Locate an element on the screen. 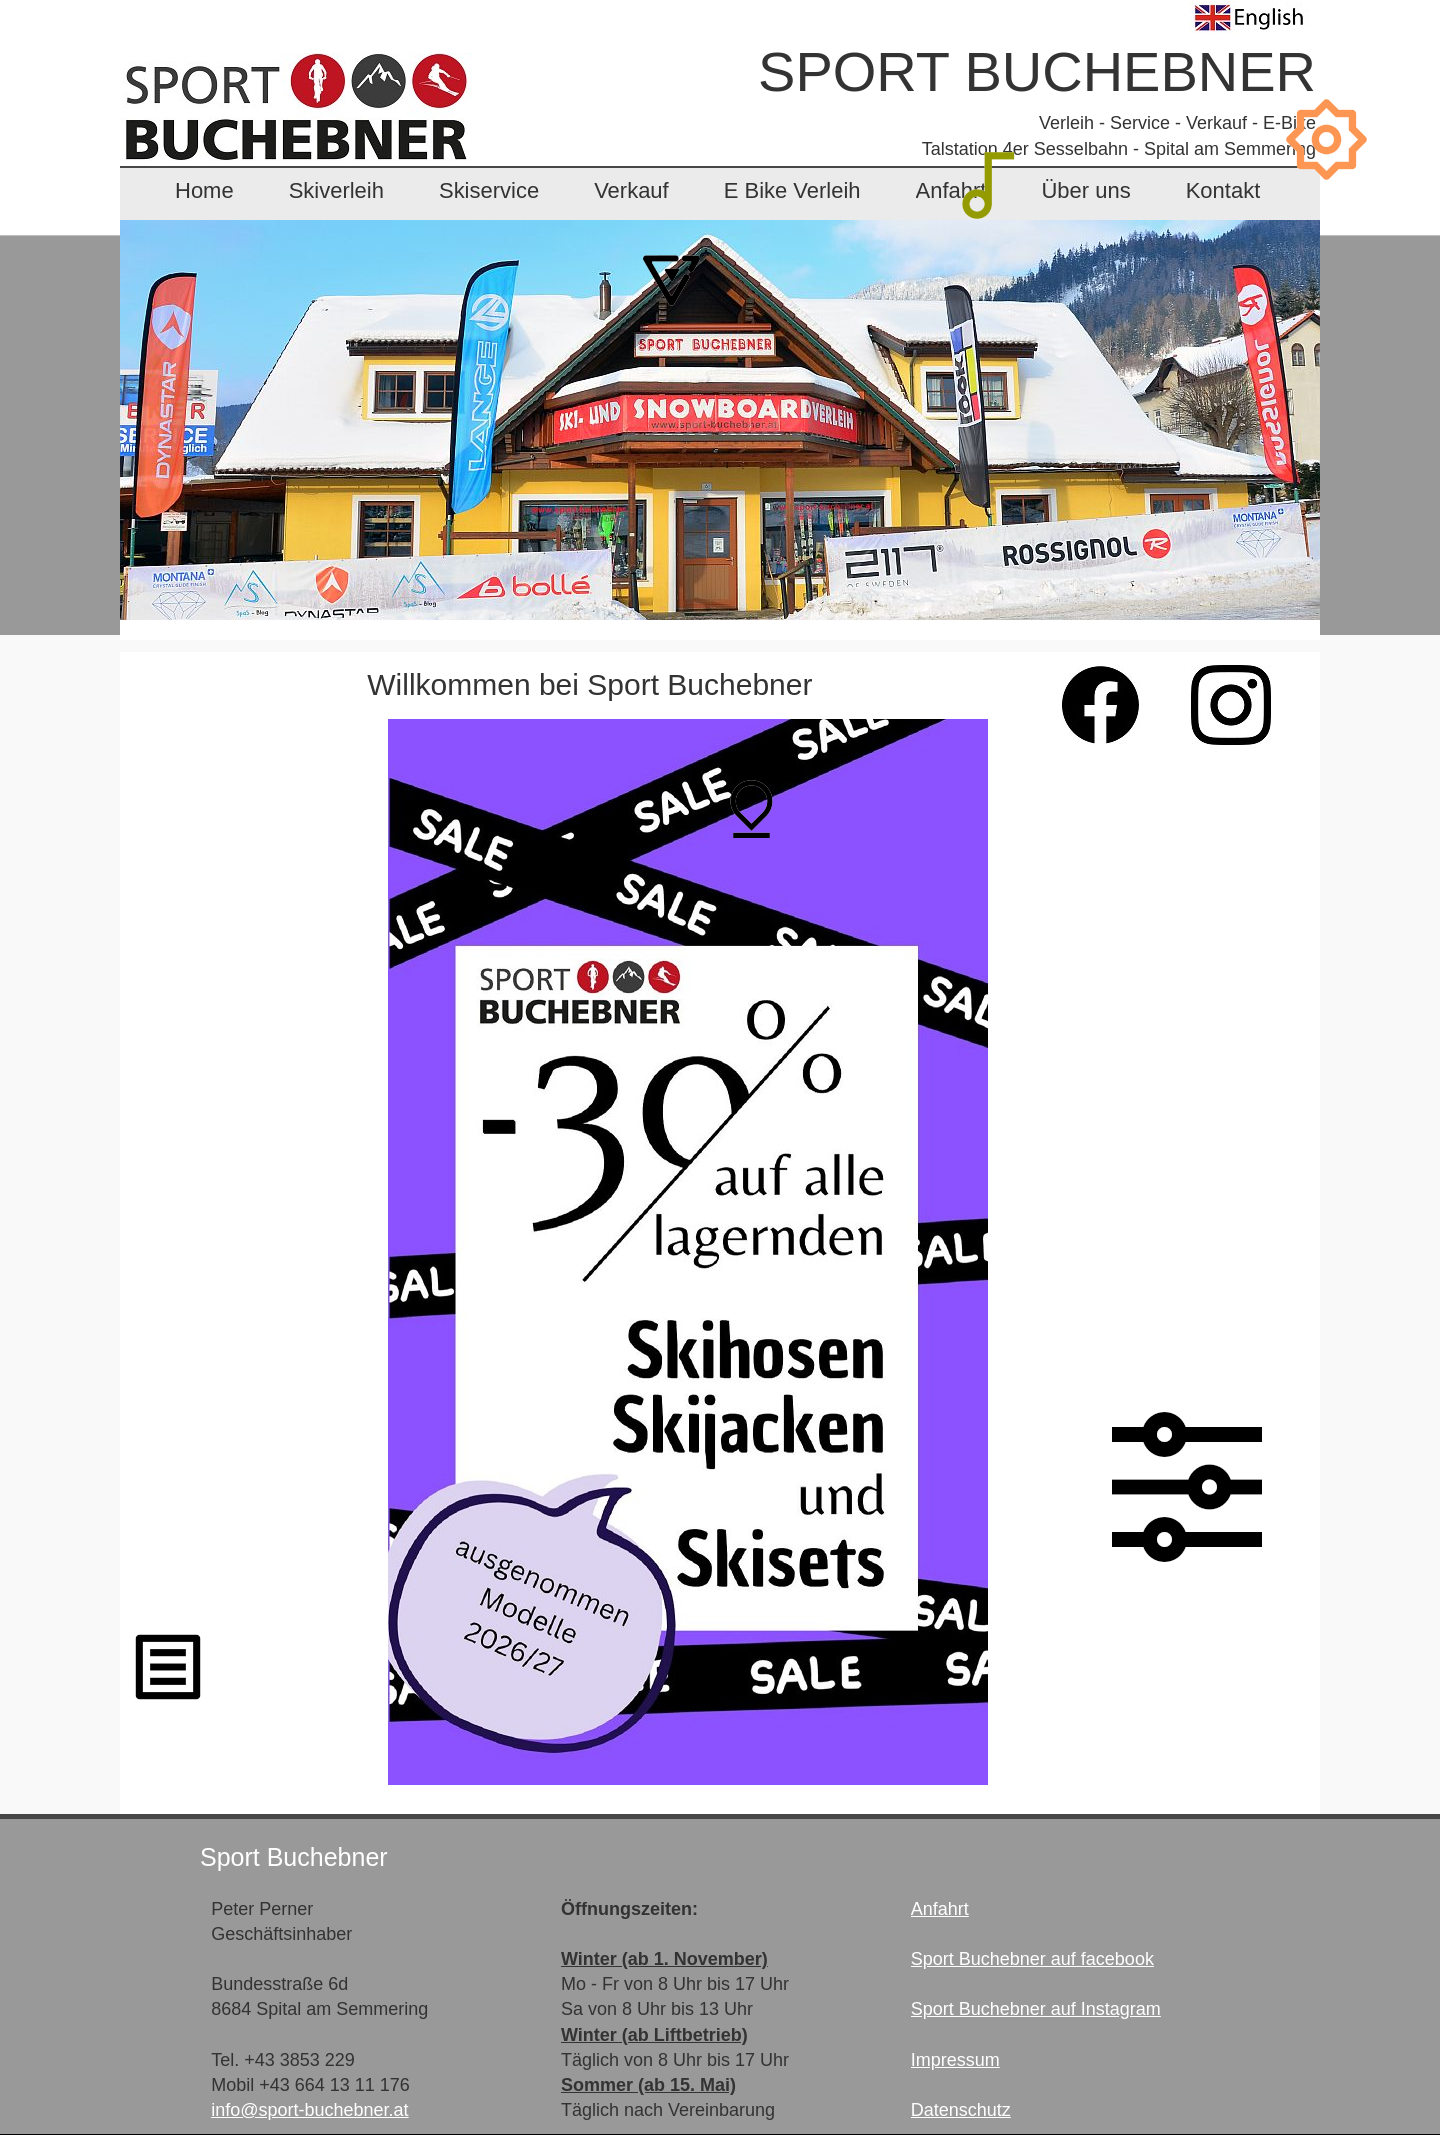  access app or system settings is located at coordinates (1326, 139).